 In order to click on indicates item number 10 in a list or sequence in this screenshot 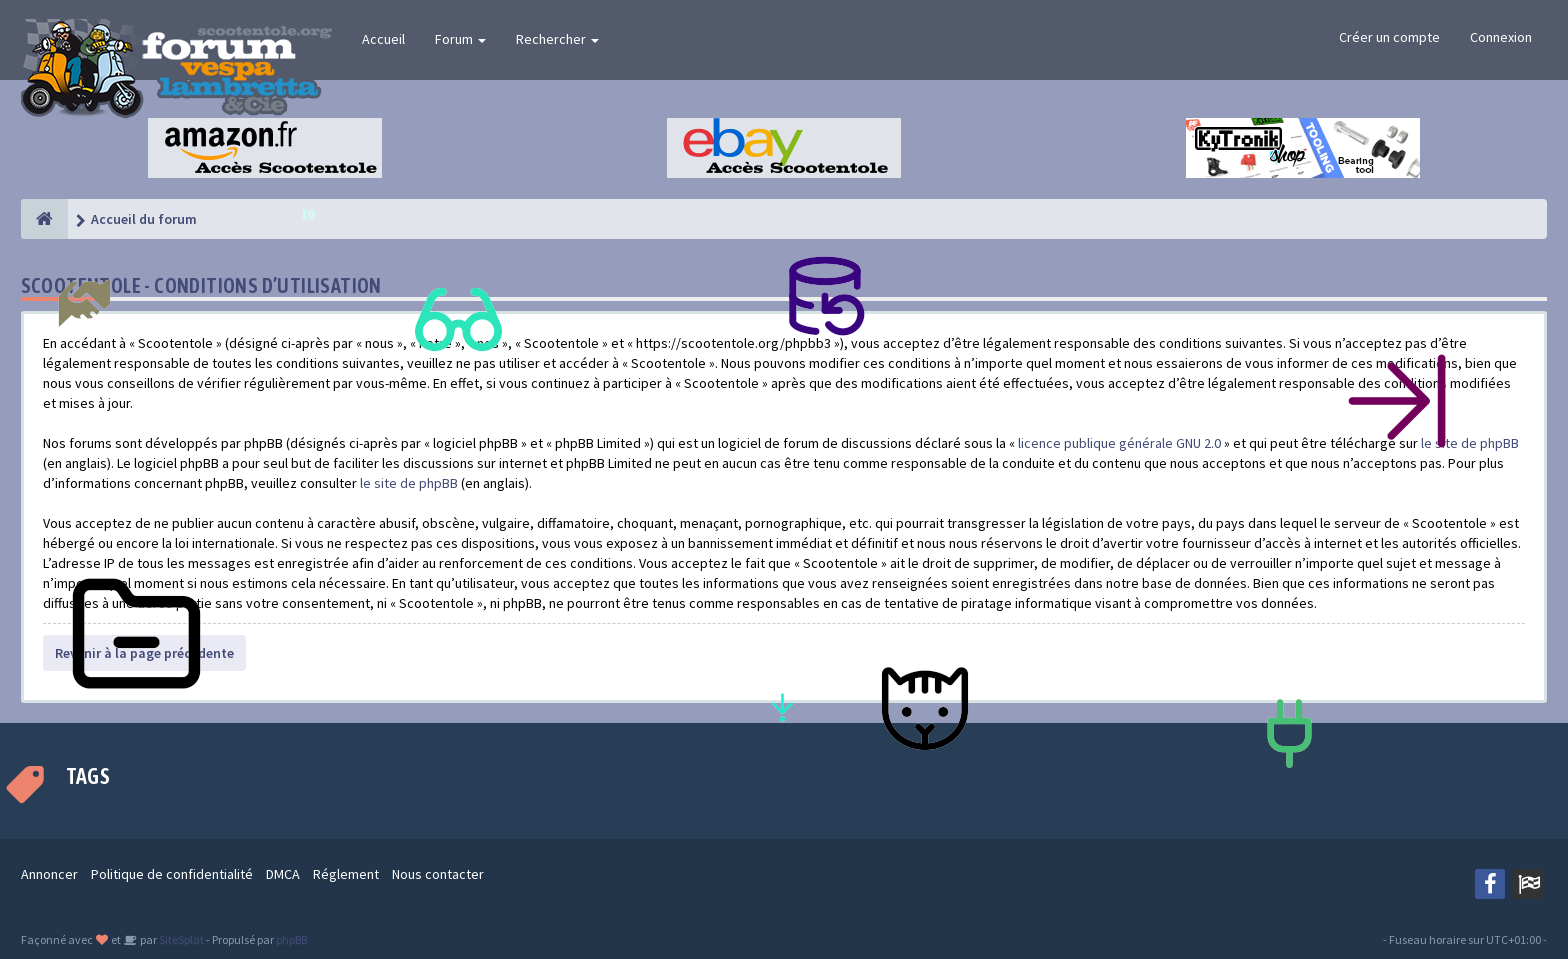, I will do `click(307, 214)`.